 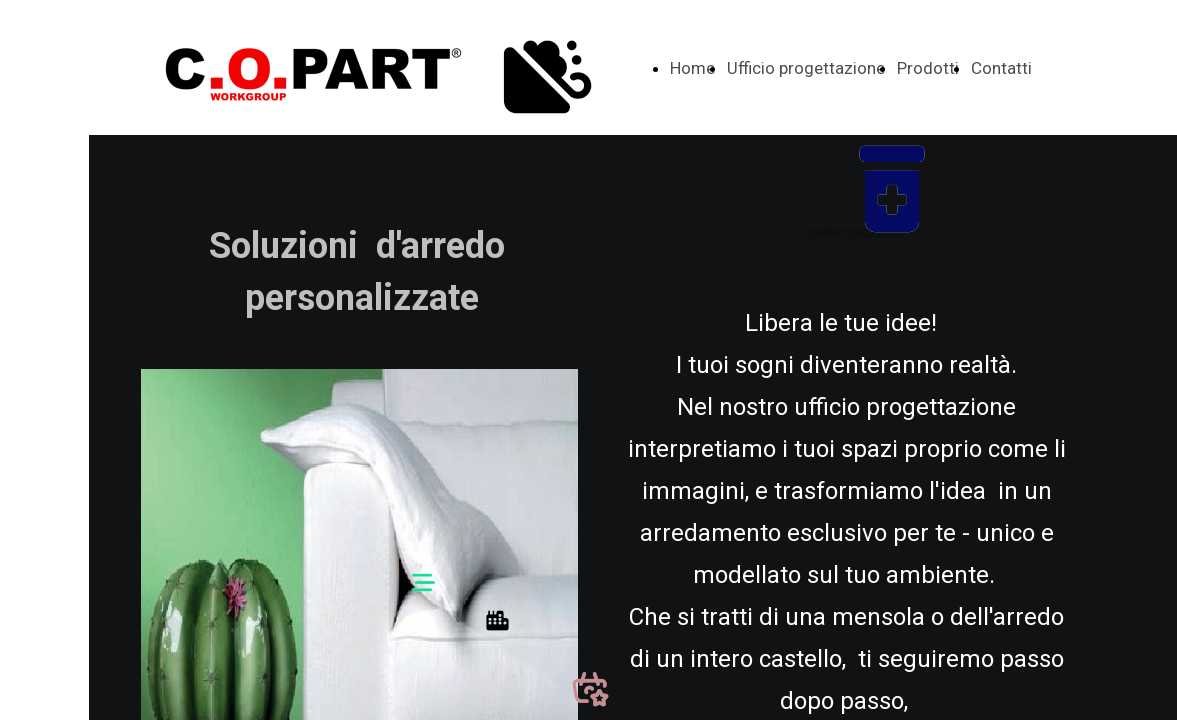 I want to click on add item to favorites from cart, so click(x=589, y=687).